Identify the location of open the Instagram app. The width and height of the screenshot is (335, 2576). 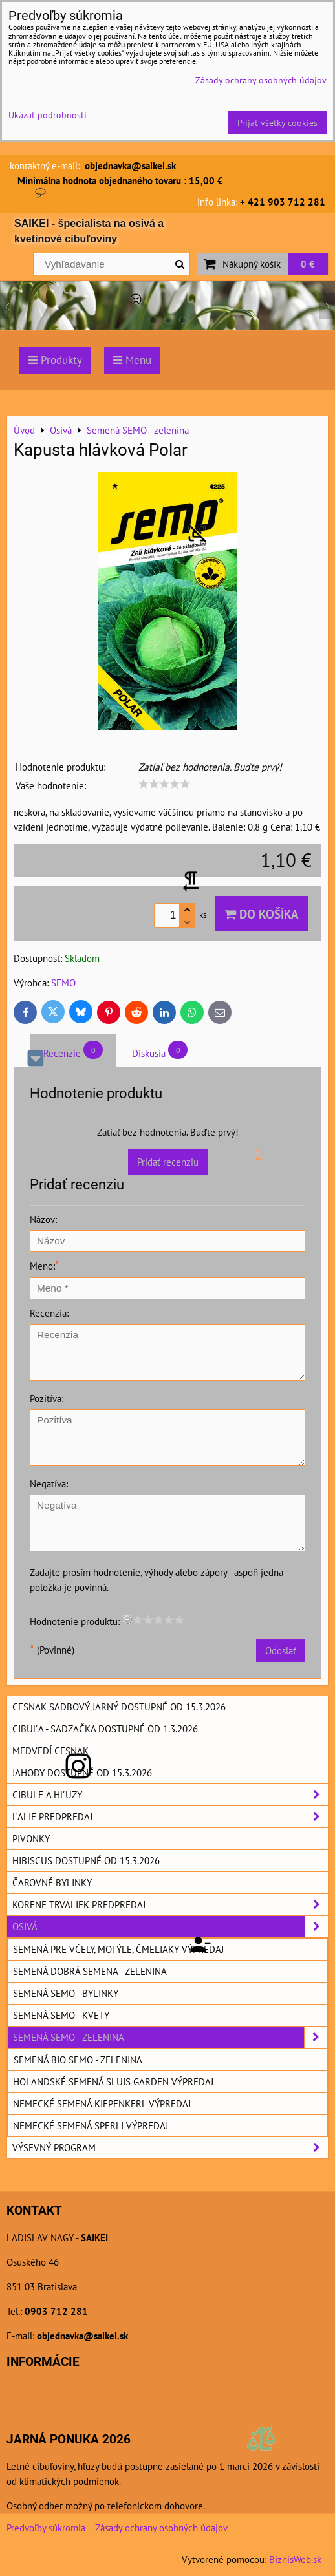
(78, 1766).